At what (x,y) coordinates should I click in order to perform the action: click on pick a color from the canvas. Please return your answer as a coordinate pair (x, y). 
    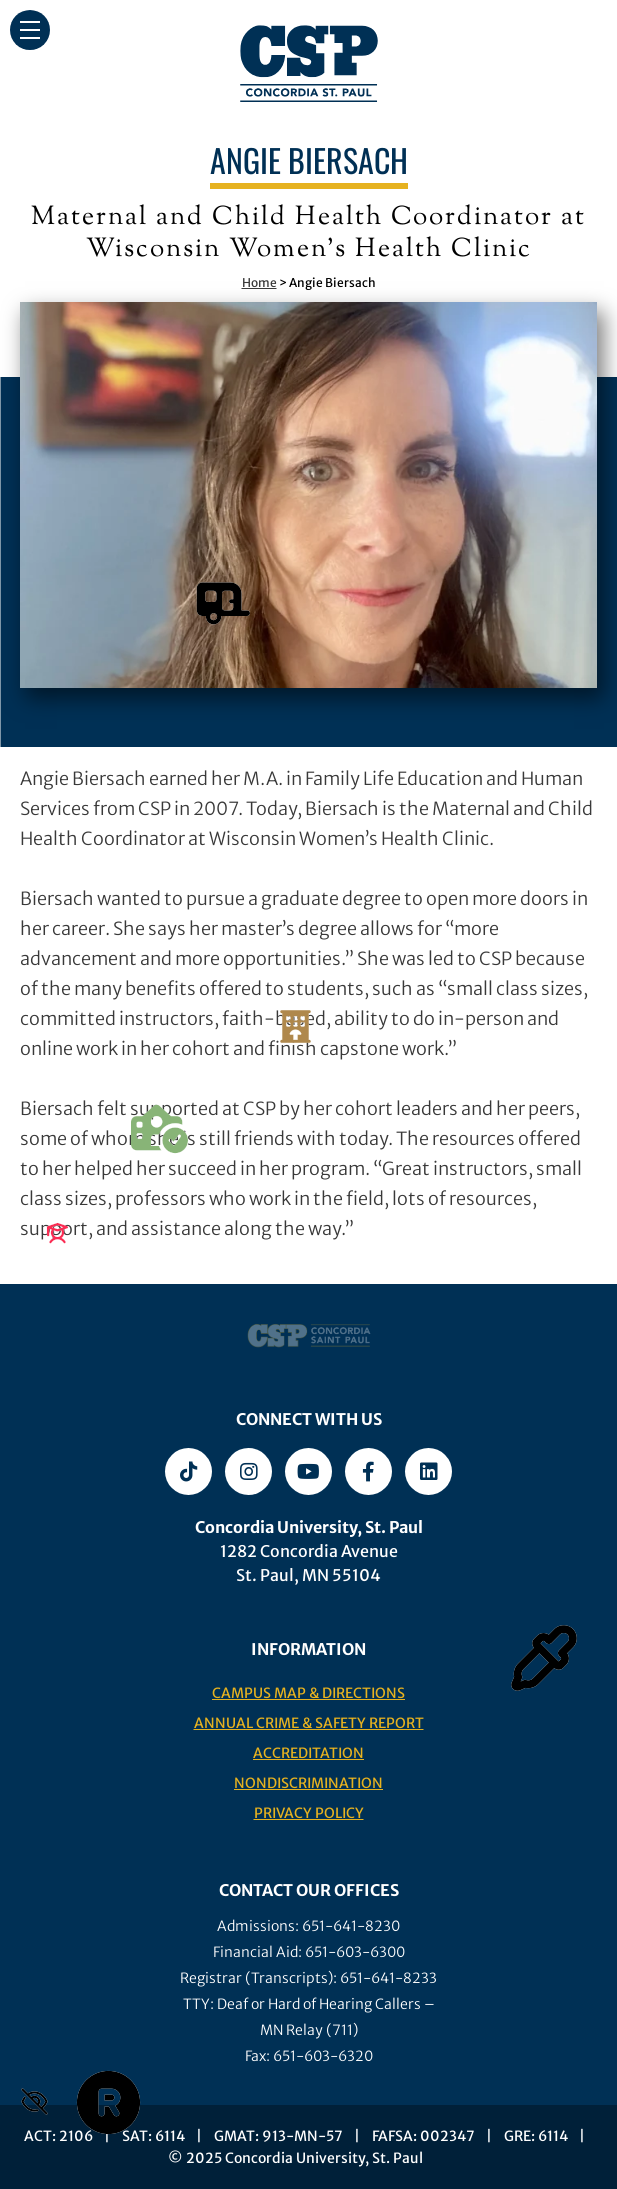
    Looking at the image, I should click on (544, 1658).